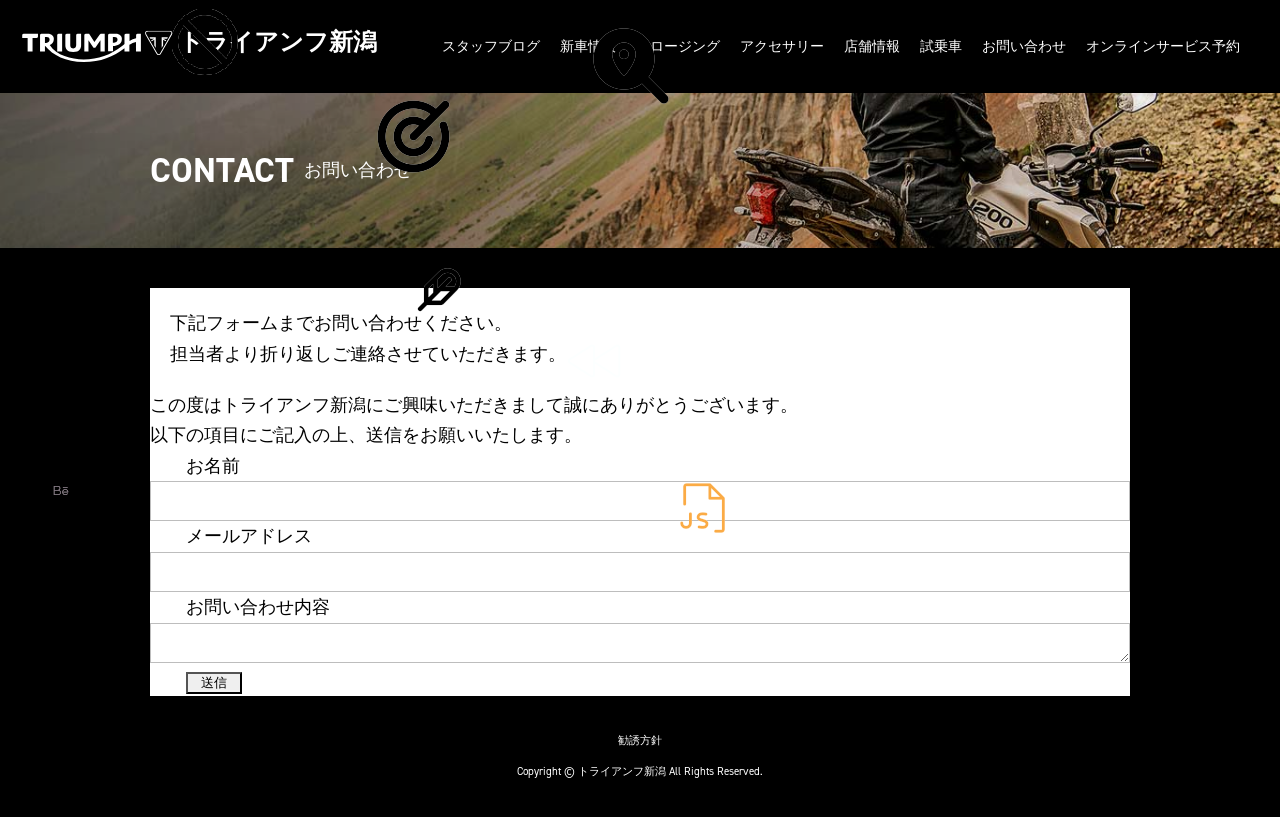  Describe the element at coordinates (60, 490) in the screenshot. I see `view behance portfolio` at that location.